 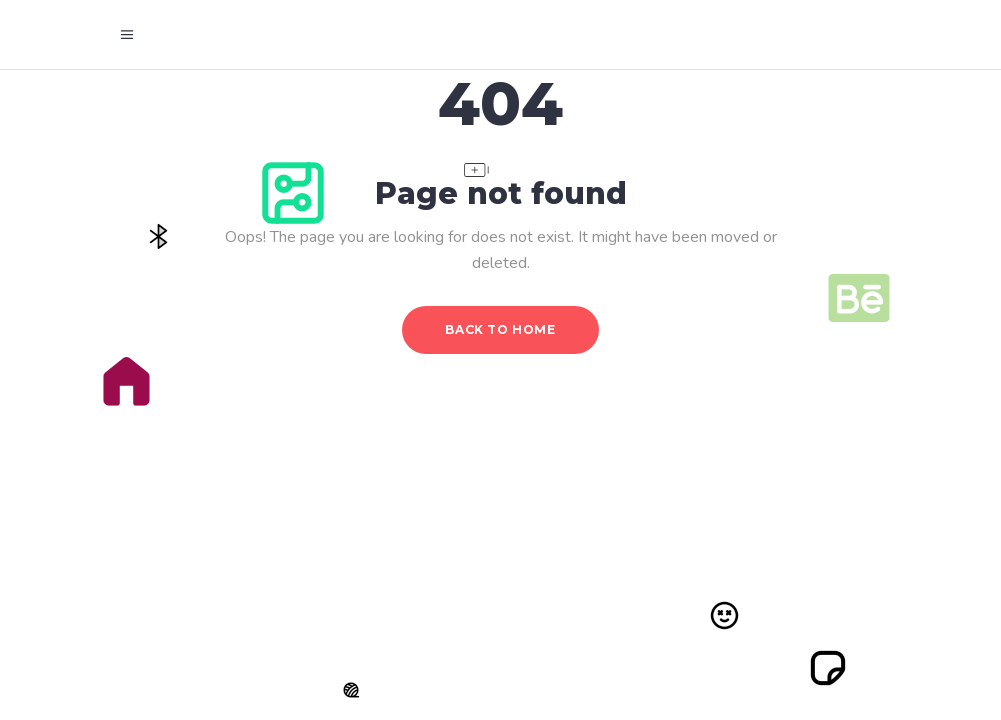 I want to click on add or extend battery life, so click(x=476, y=170).